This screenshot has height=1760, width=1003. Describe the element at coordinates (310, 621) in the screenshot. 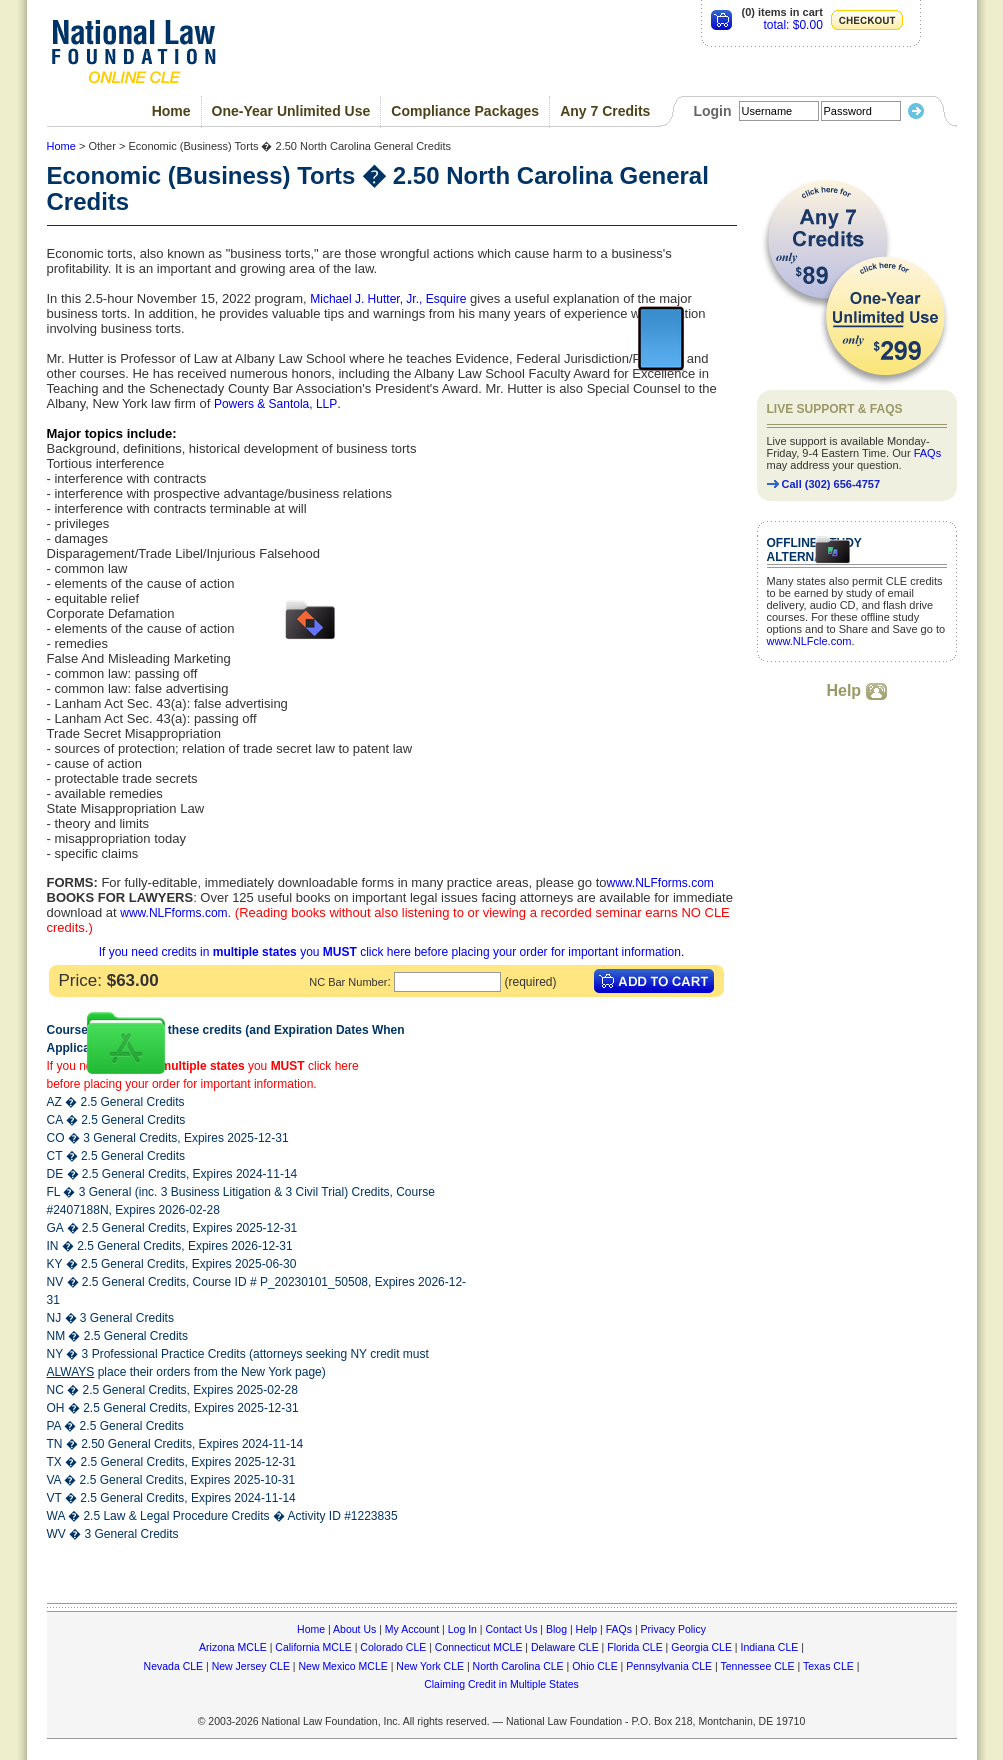

I see `open ktor project folder` at that location.